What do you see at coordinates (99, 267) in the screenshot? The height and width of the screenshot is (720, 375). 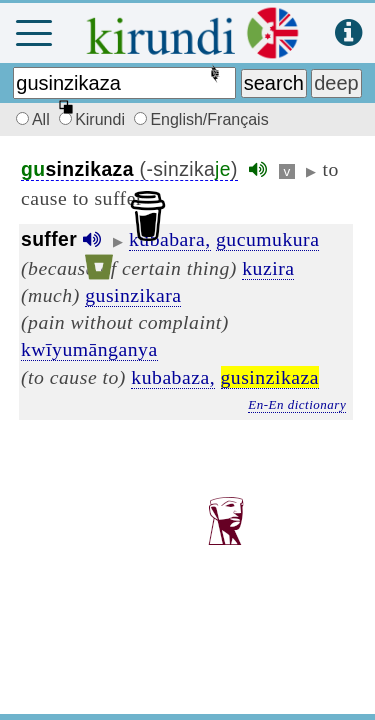 I see `open Bitbucket repository` at bounding box center [99, 267].